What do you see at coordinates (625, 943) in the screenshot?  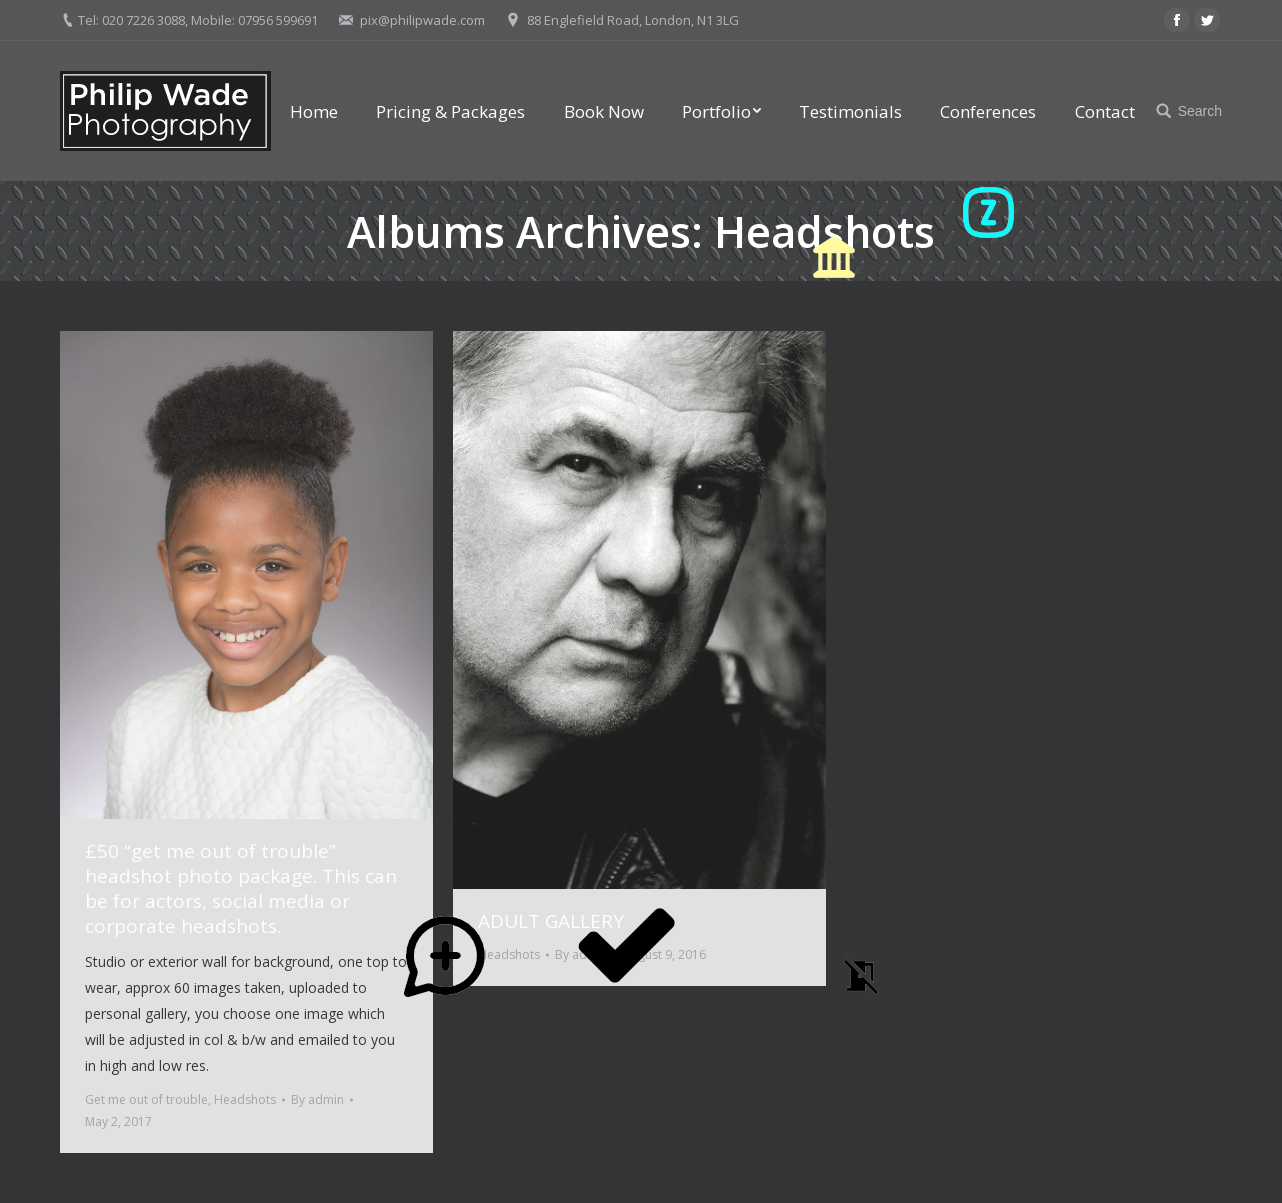 I see `confirm or submit an action` at bounding box center [625, 943].